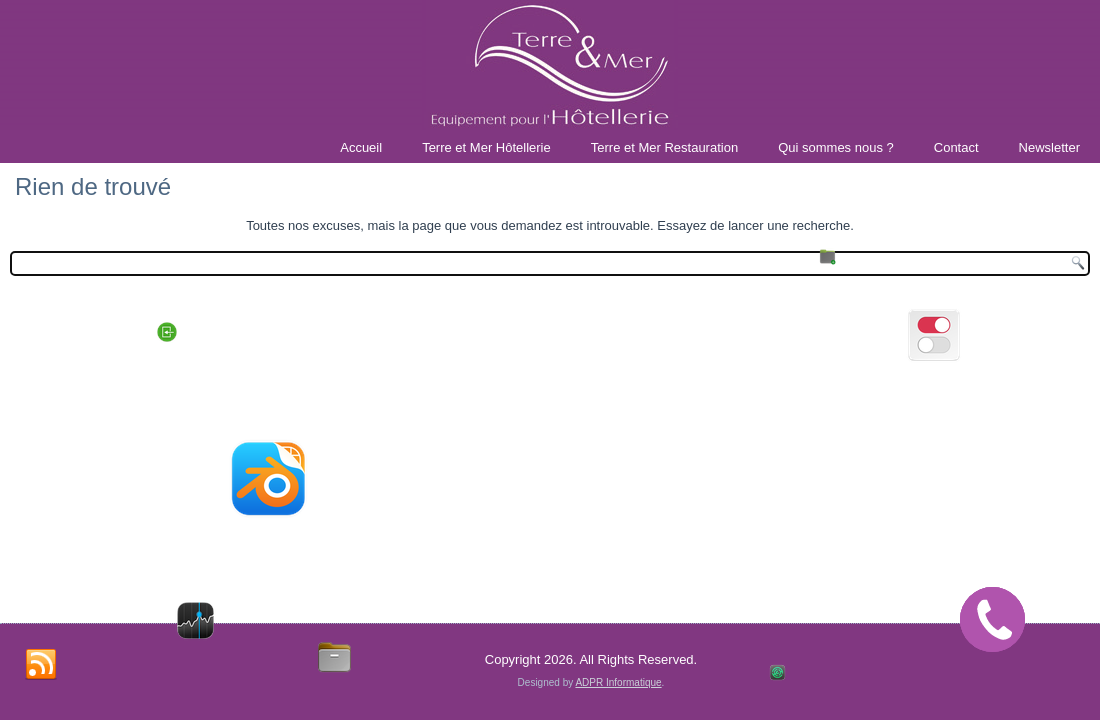 This screenshot has width=1100, height=720. I want to click on open the file manager application, so click(334, 656).